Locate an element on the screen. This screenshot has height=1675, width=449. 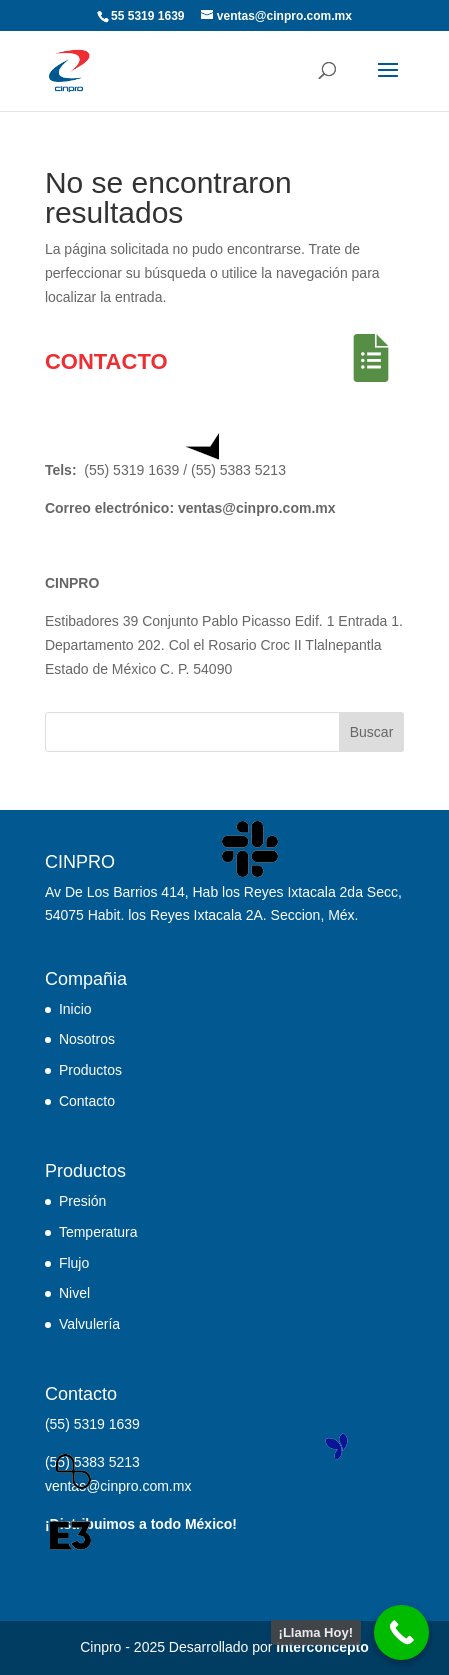
open Google Forms is located at coordinates (371, 358).